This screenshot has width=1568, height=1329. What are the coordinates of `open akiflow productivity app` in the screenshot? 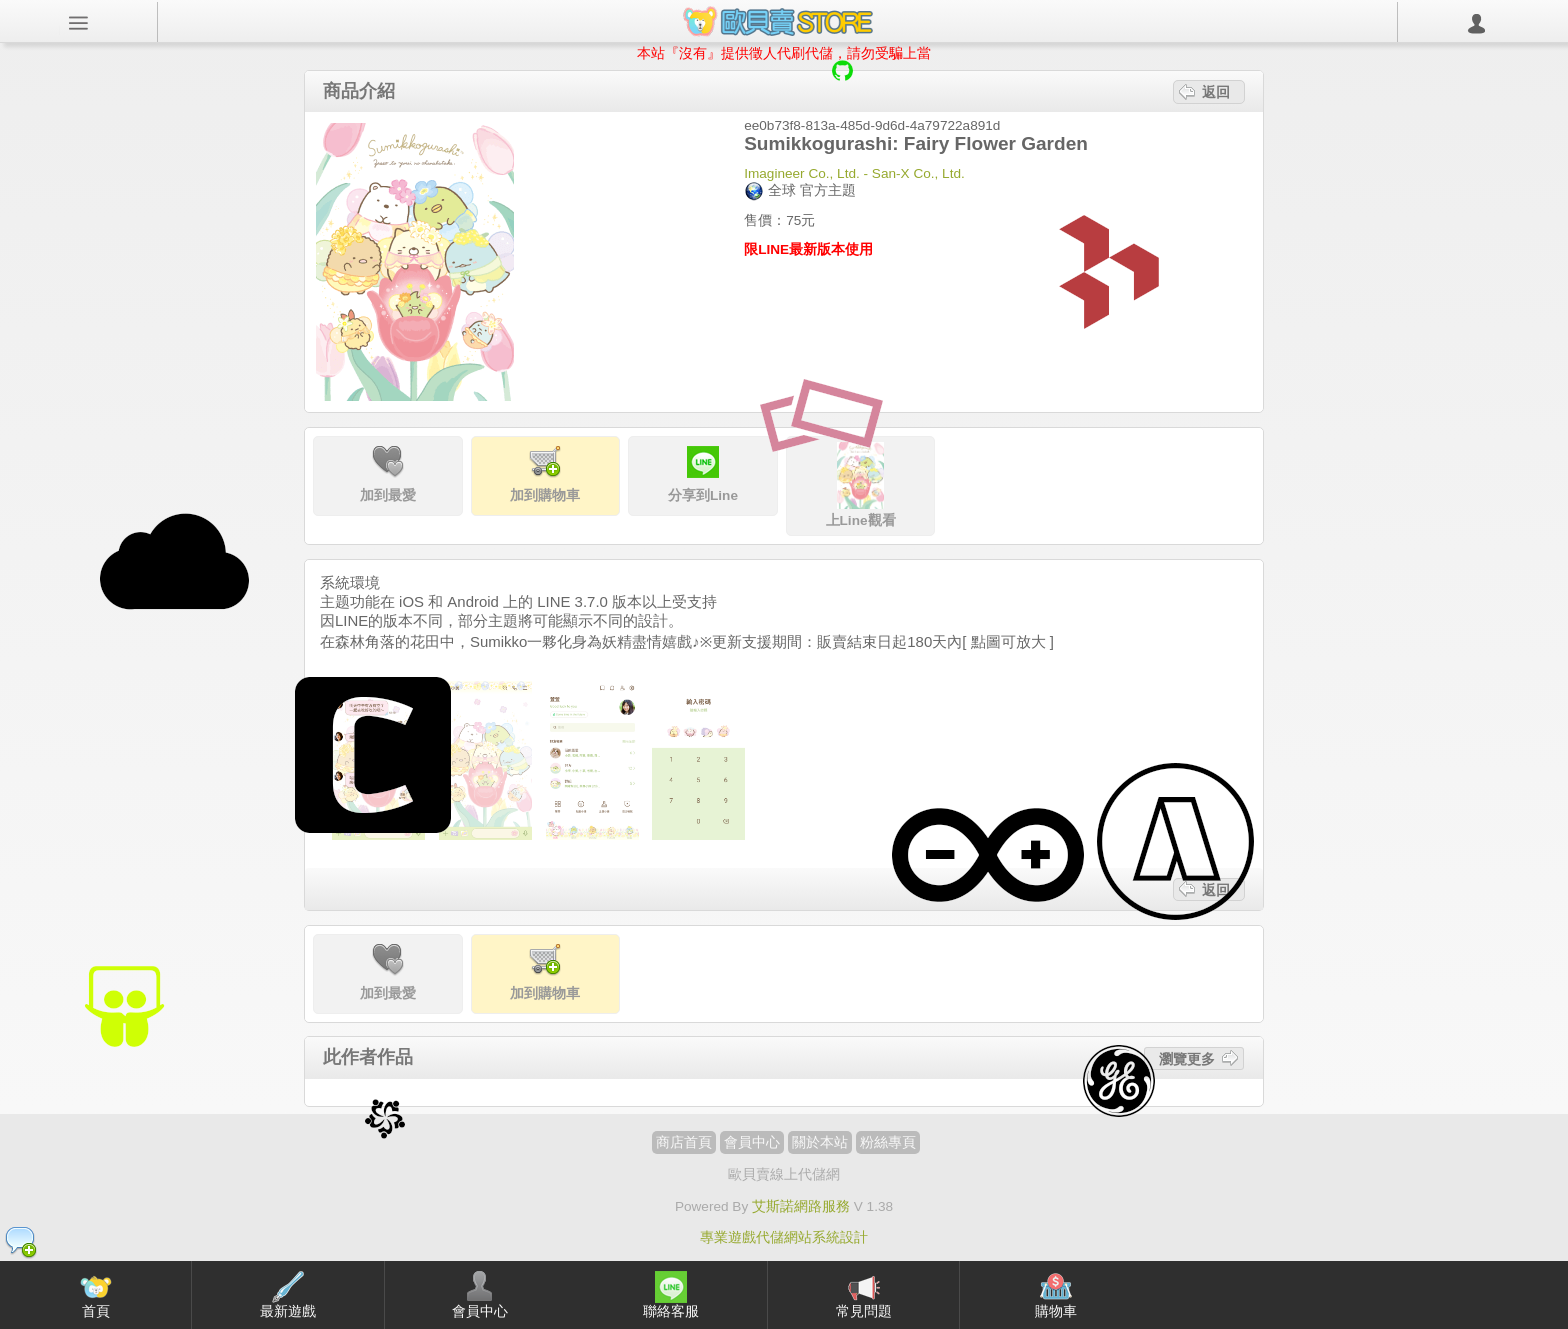 It's located at (1175, 841).